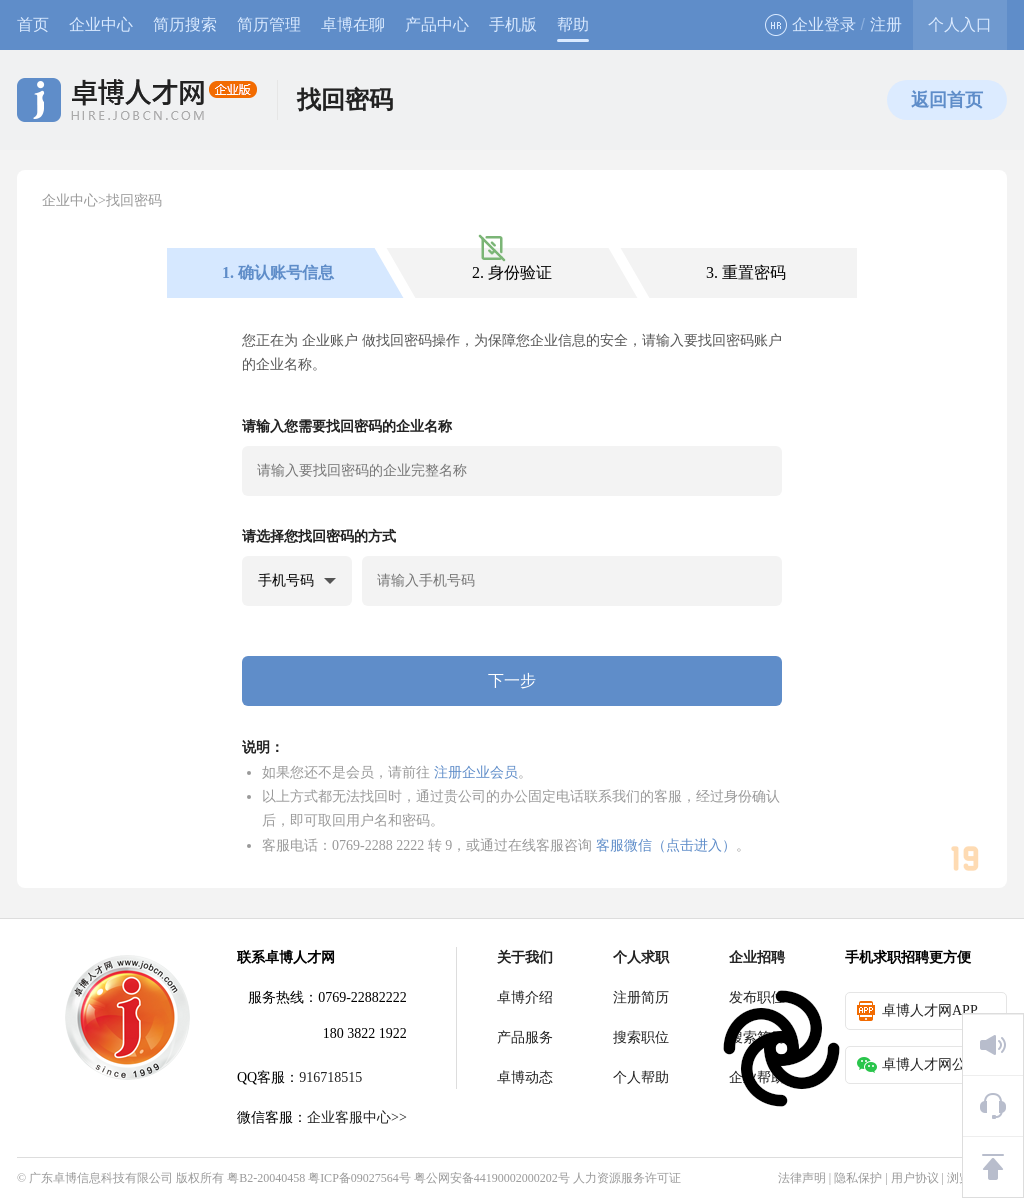 The image size is (1024, 1198). Describe the element at coordinates (963, 858) in the screenshot. I see `indicates 19 items or notifications` at that location.